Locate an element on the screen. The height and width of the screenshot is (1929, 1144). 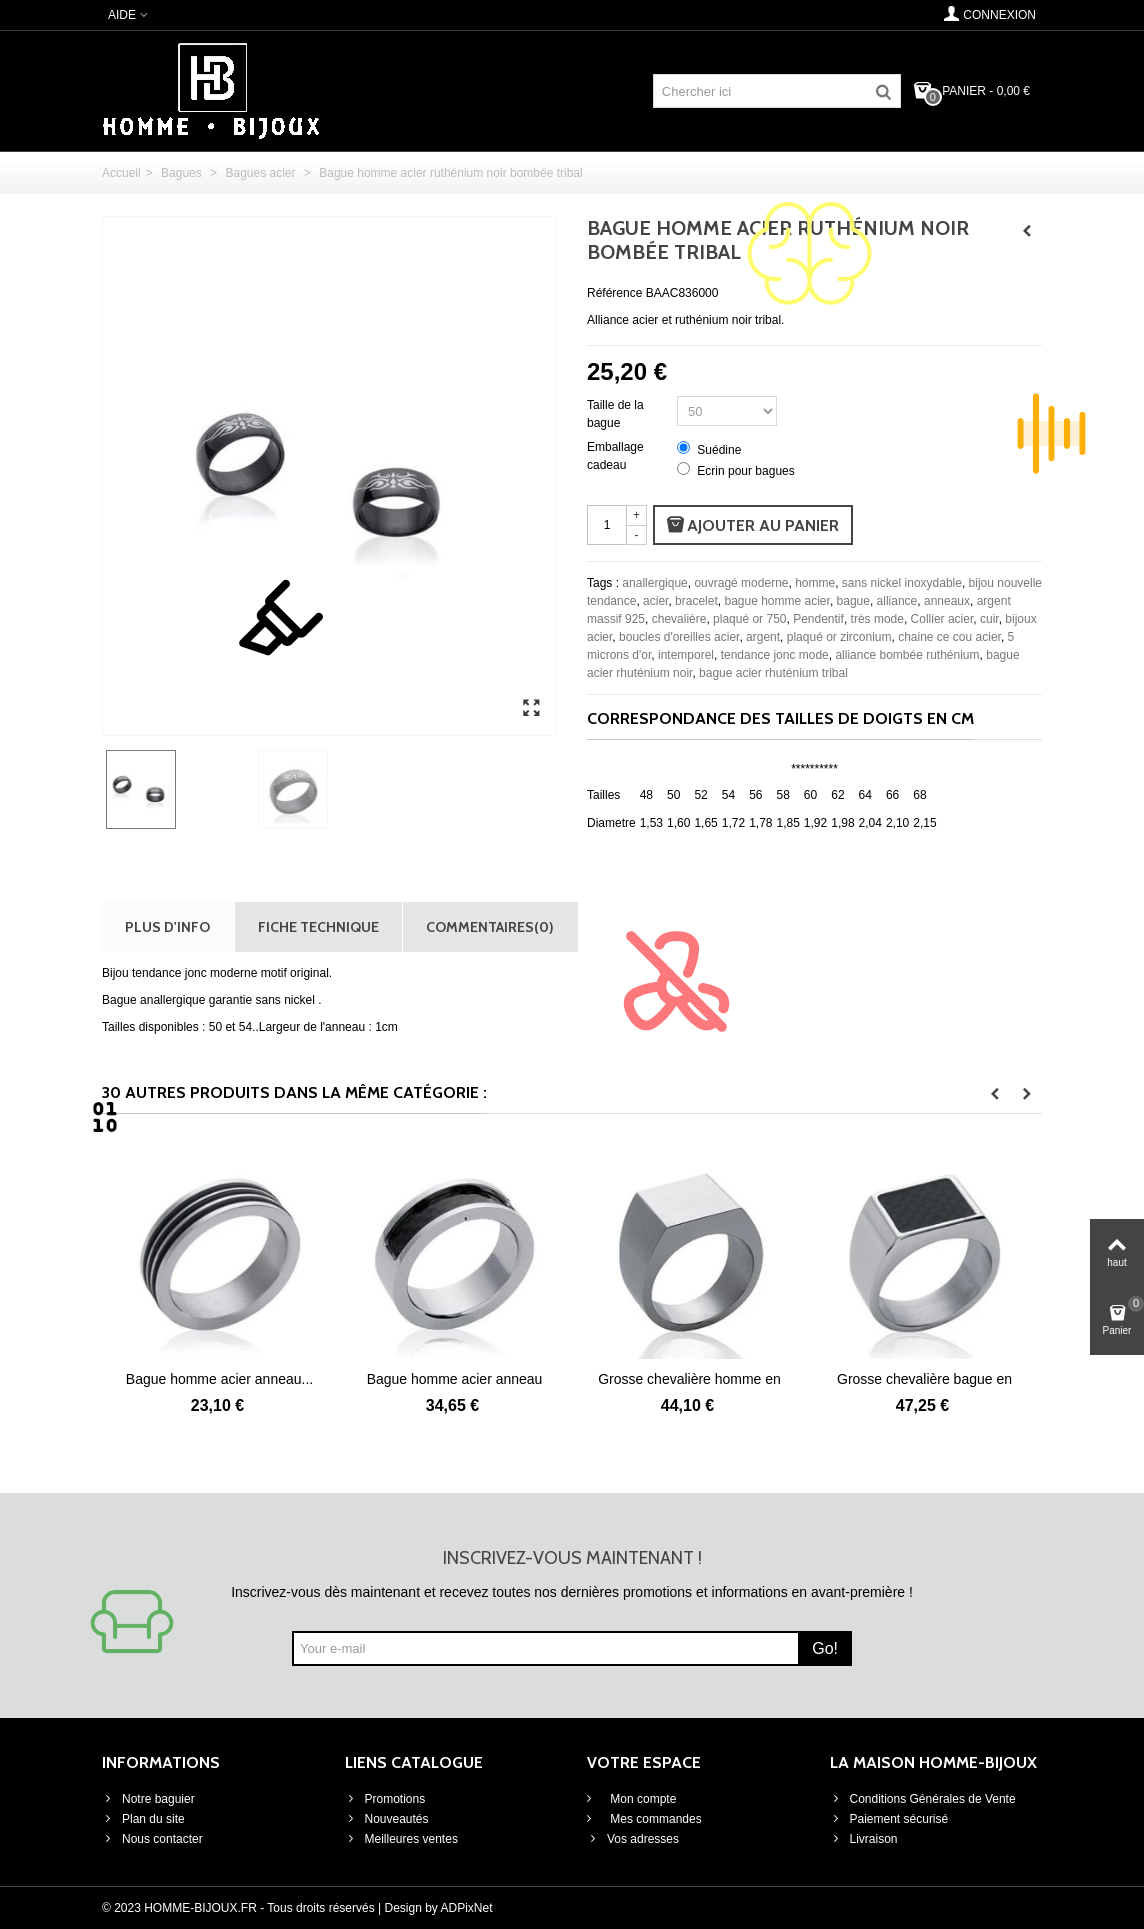
audio or sound visualization is located at coordinates (1051, 433).